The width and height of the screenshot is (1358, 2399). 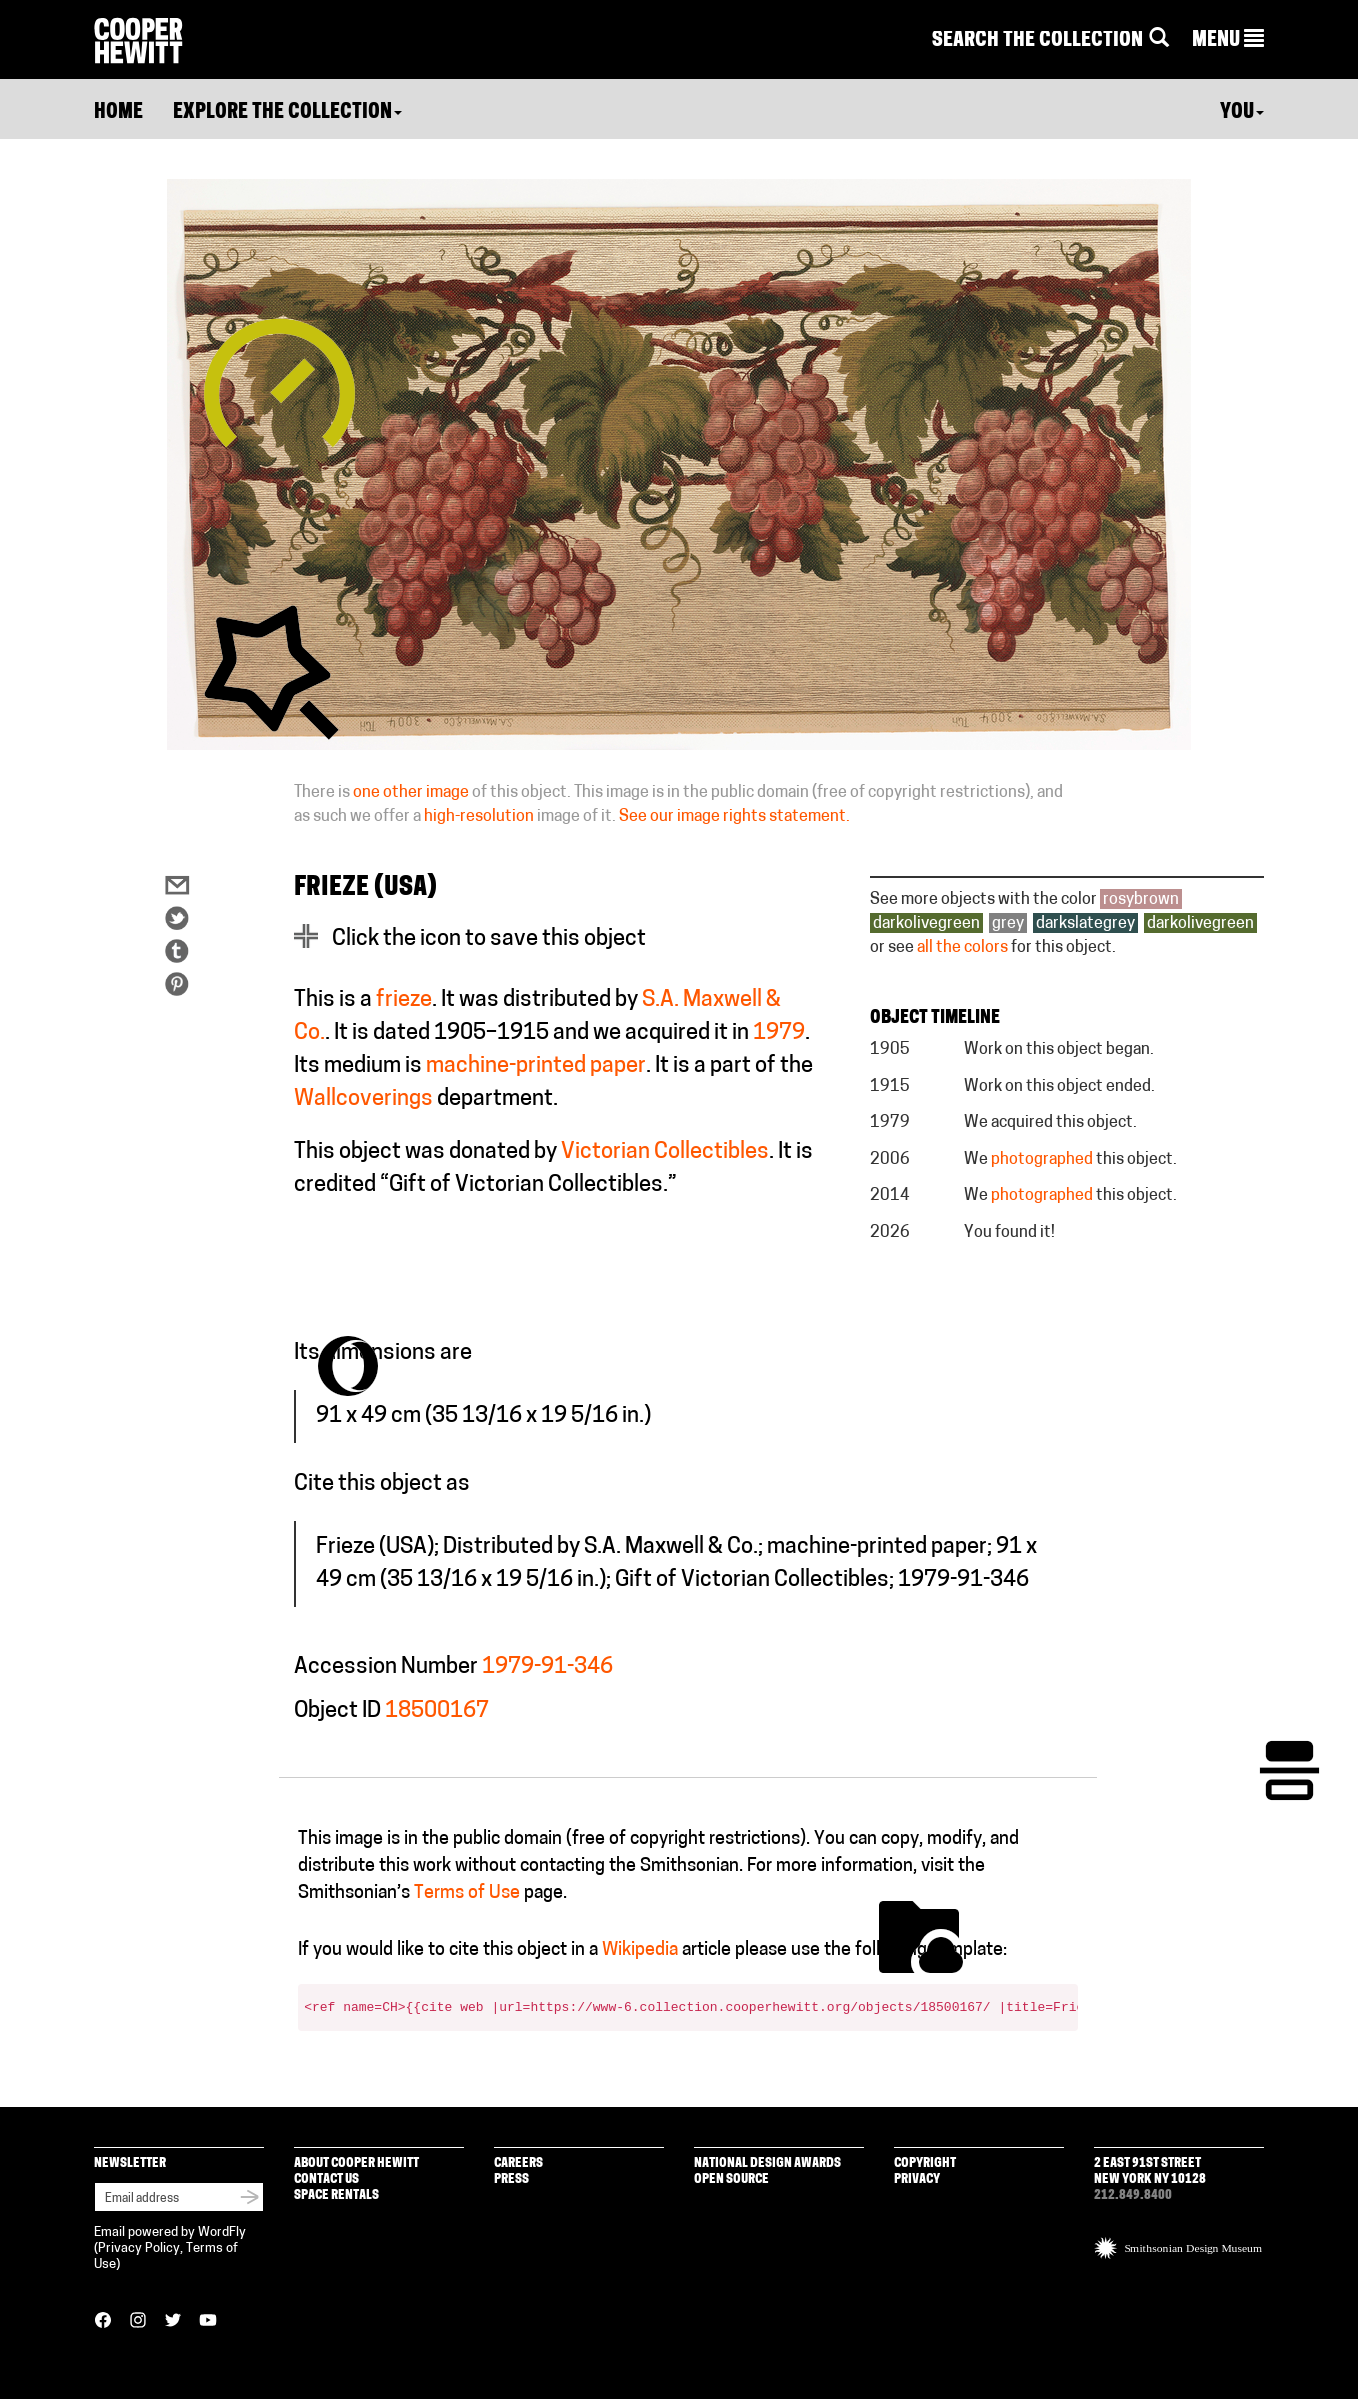 I want to click on apply magic or auto-enhance effects, so click(x=271, y=672).